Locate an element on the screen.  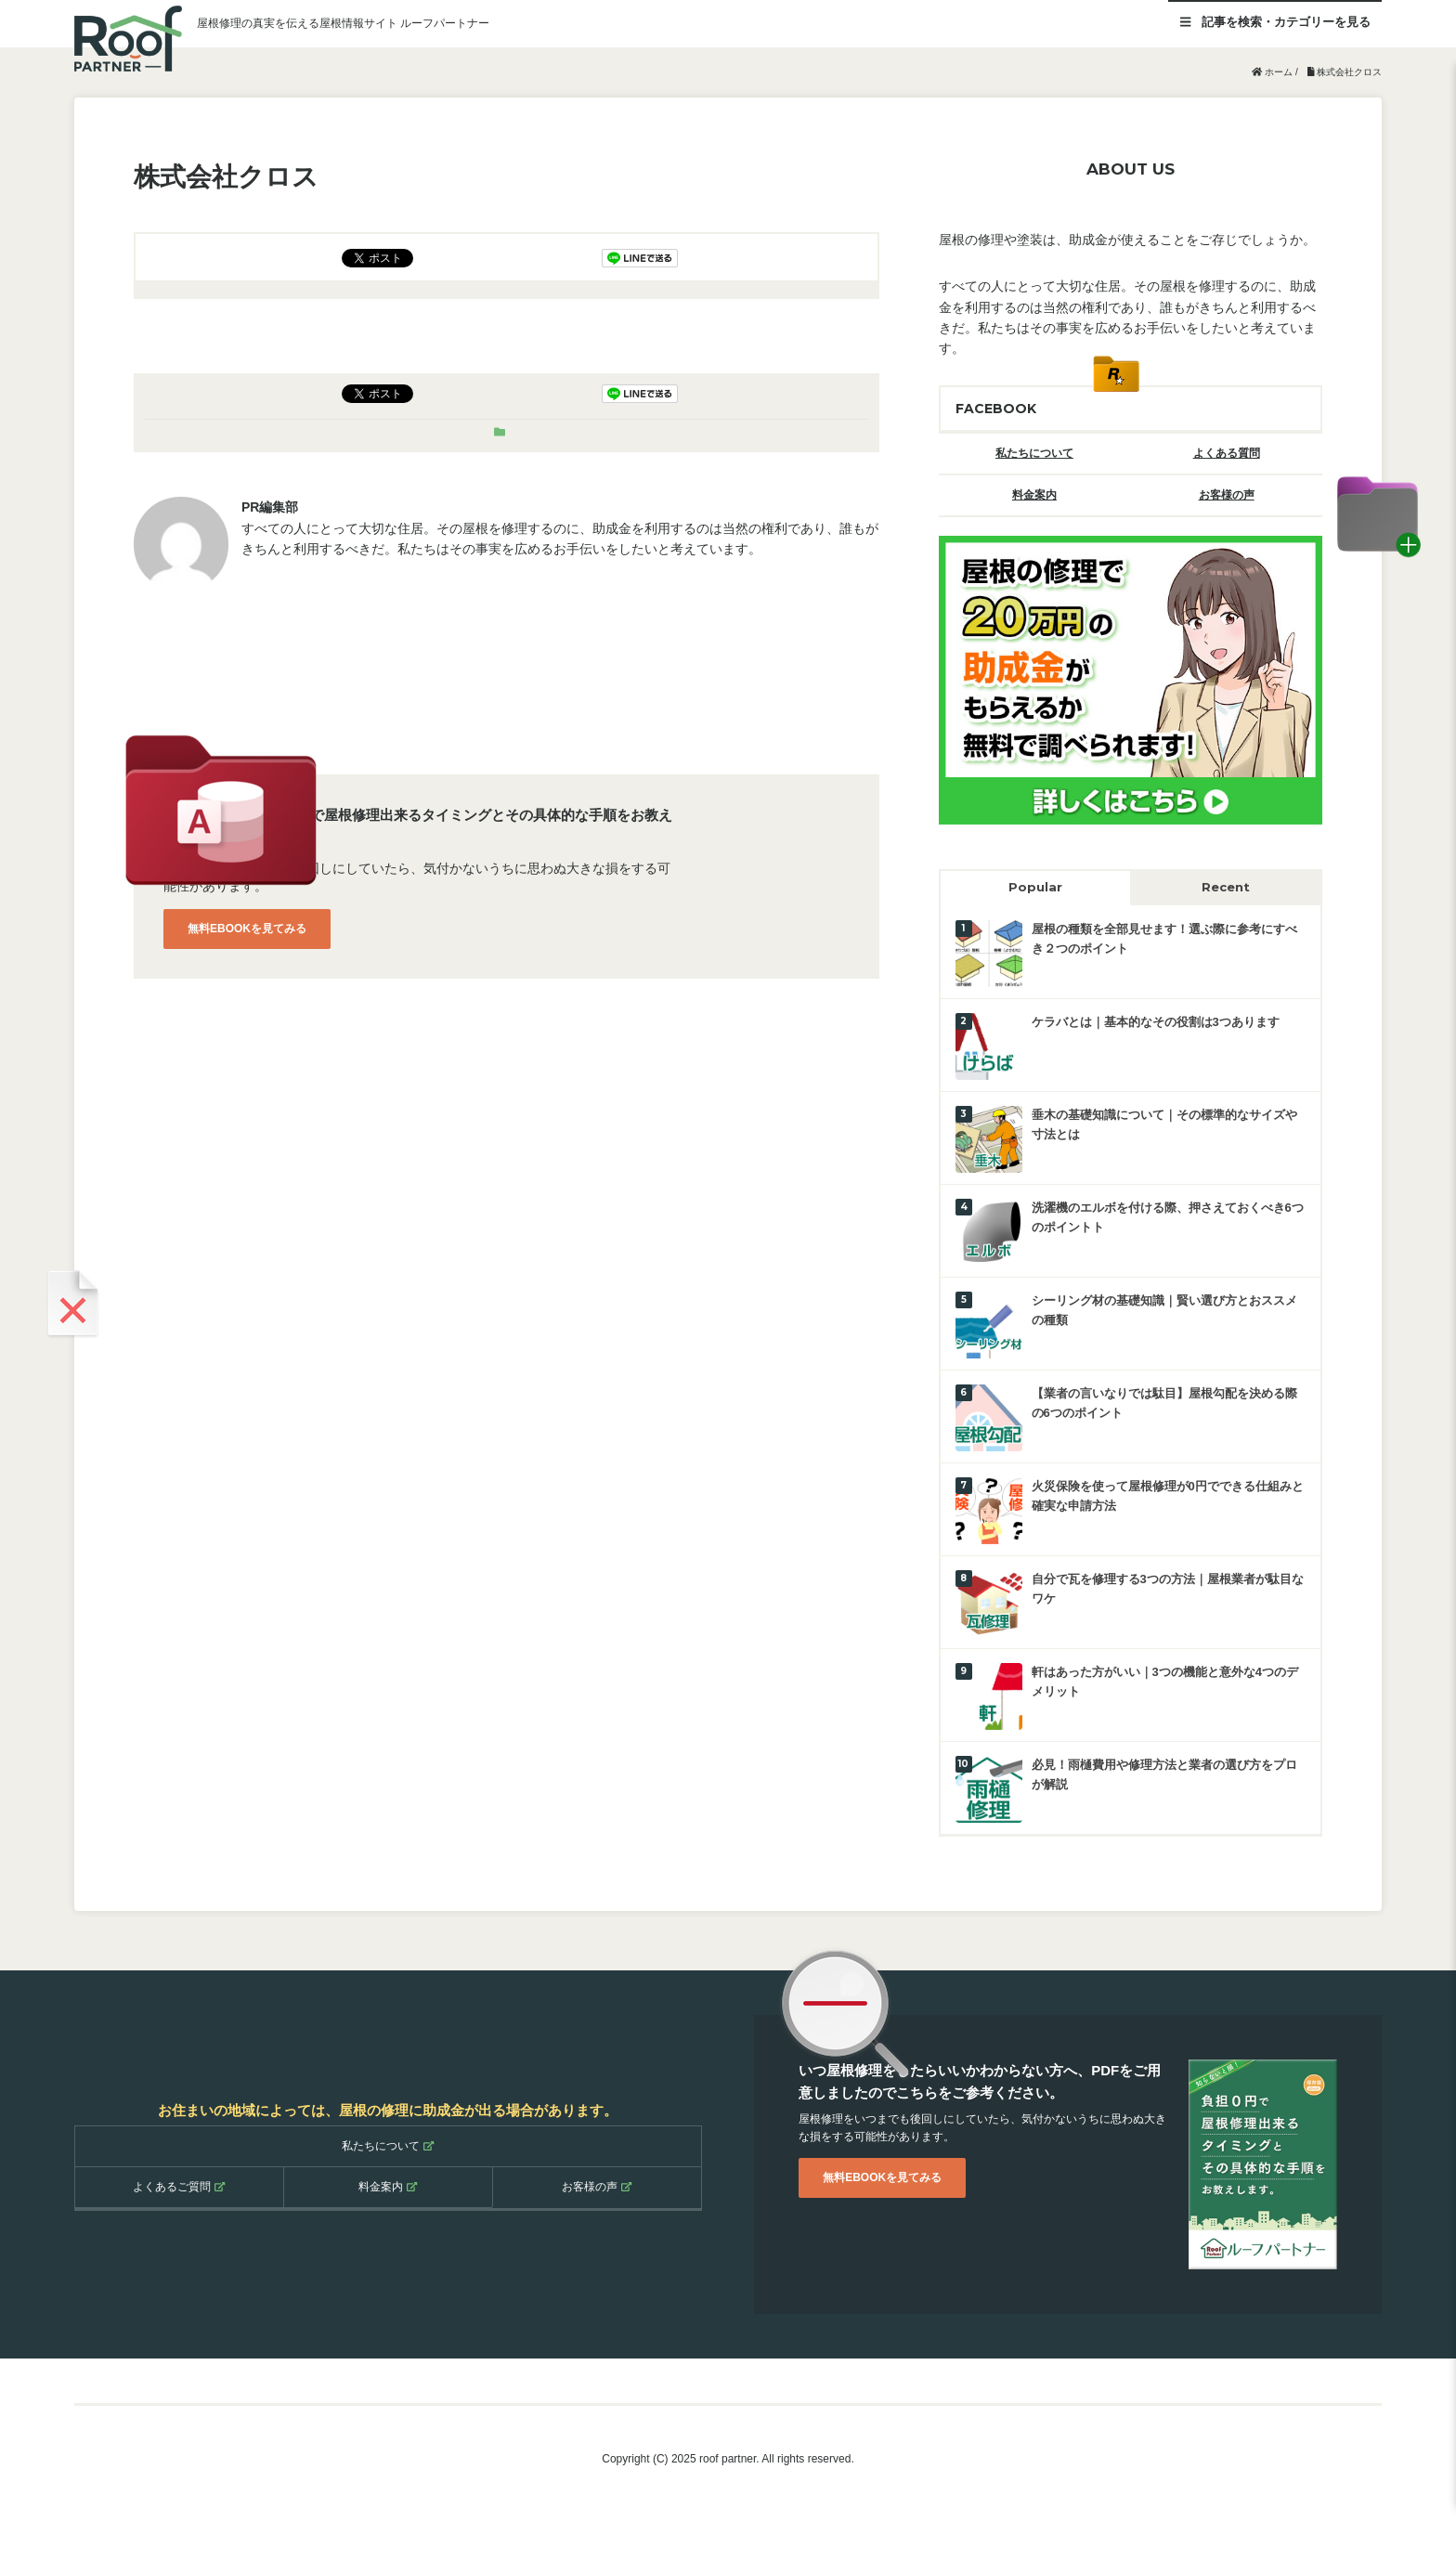
folder containing microsoft access database files is located at coordinates (220, 815).